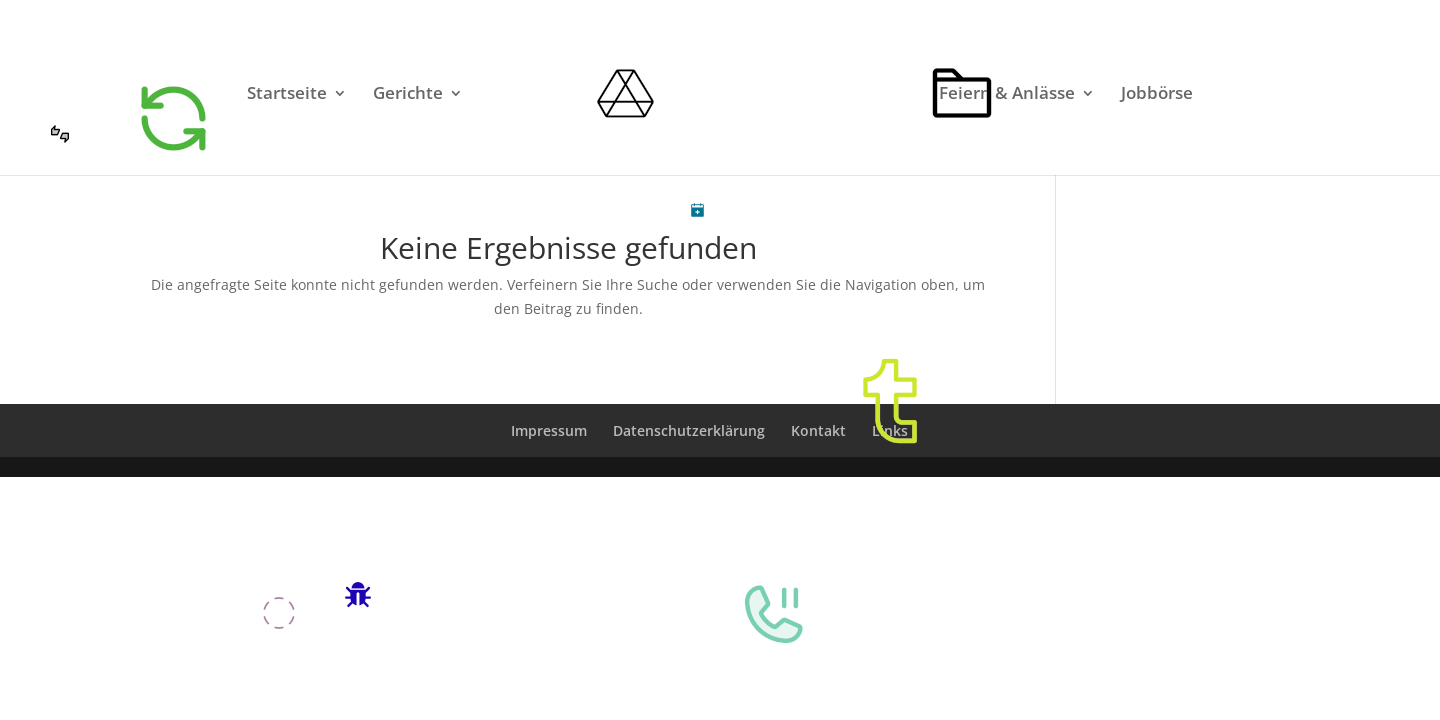 This screenshot has height=720, width=1440. I want to click on add a new event to your calendar, so click(697, 210).